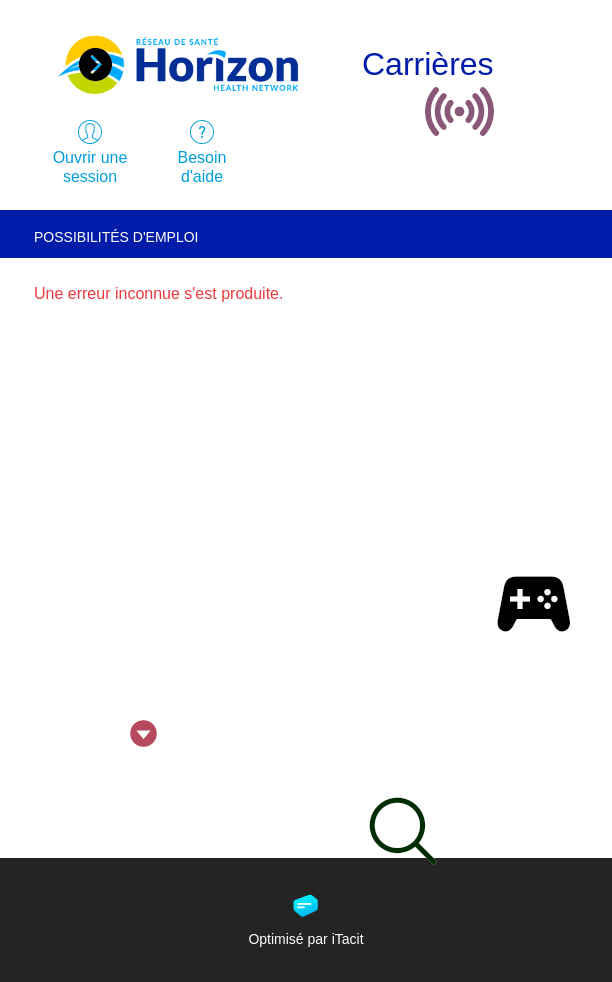  Describe the element at coordinates (143, 733) in the screenshot. I see `expand dropdown menu or content` at that location.